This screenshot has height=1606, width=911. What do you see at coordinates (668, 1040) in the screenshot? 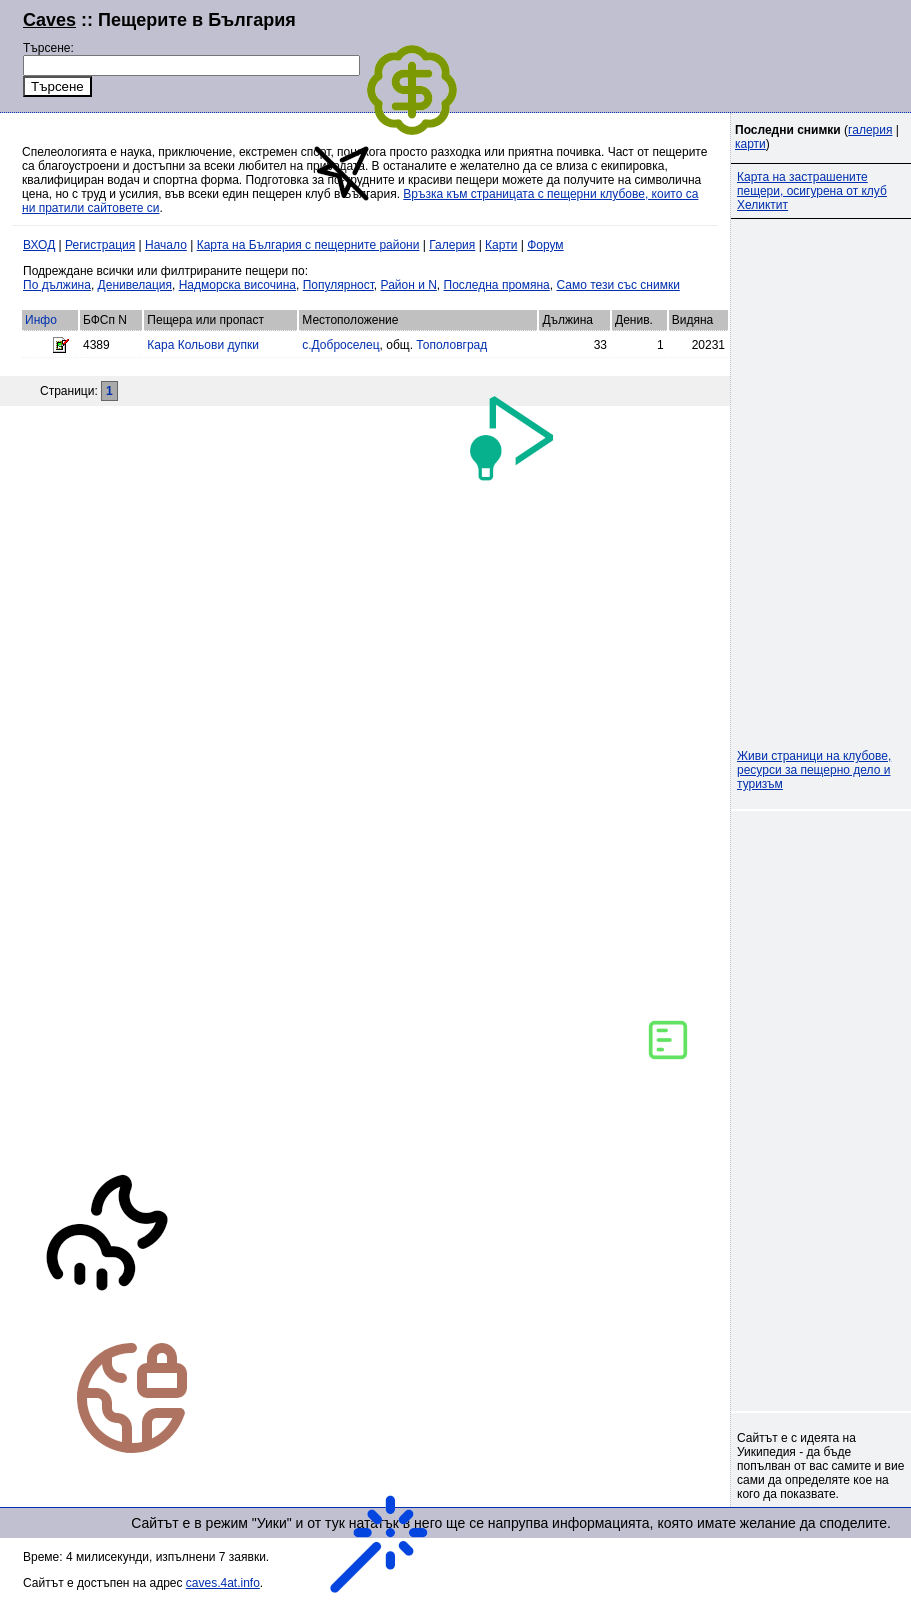
I see `align content to the left with full-width stretching` at bounding box center [668, 1040].